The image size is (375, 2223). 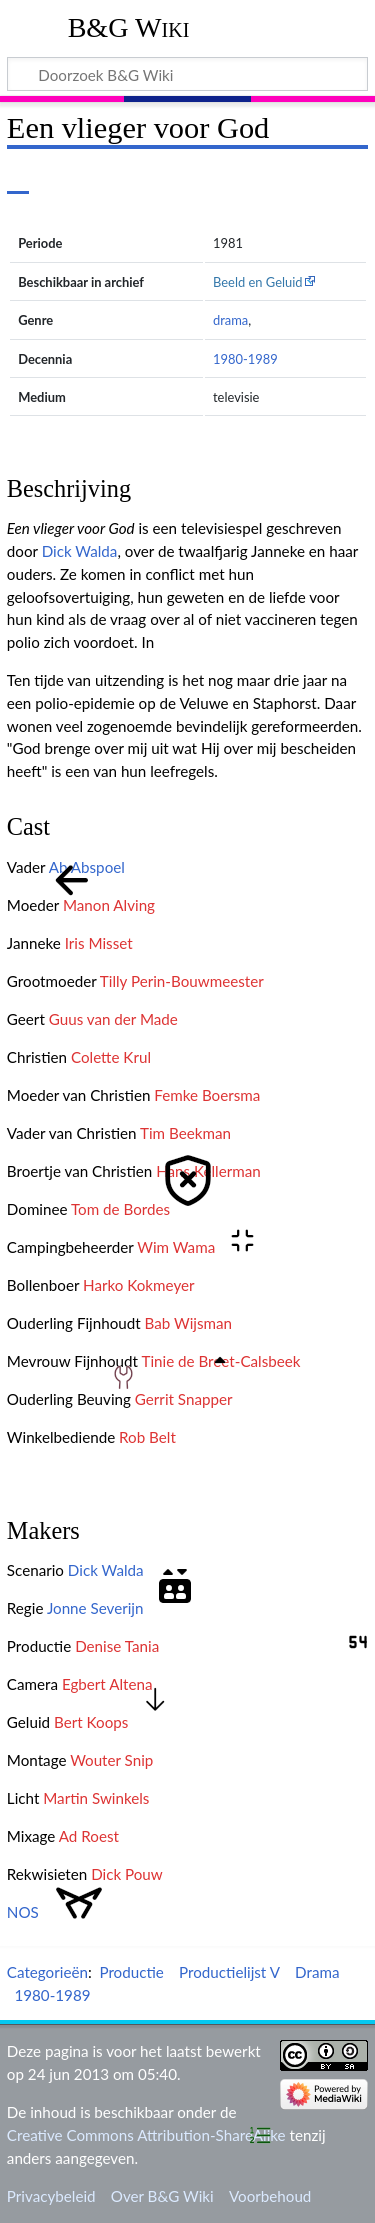 I want to click on scroll down or view more content, so click(x=155, y=1699).